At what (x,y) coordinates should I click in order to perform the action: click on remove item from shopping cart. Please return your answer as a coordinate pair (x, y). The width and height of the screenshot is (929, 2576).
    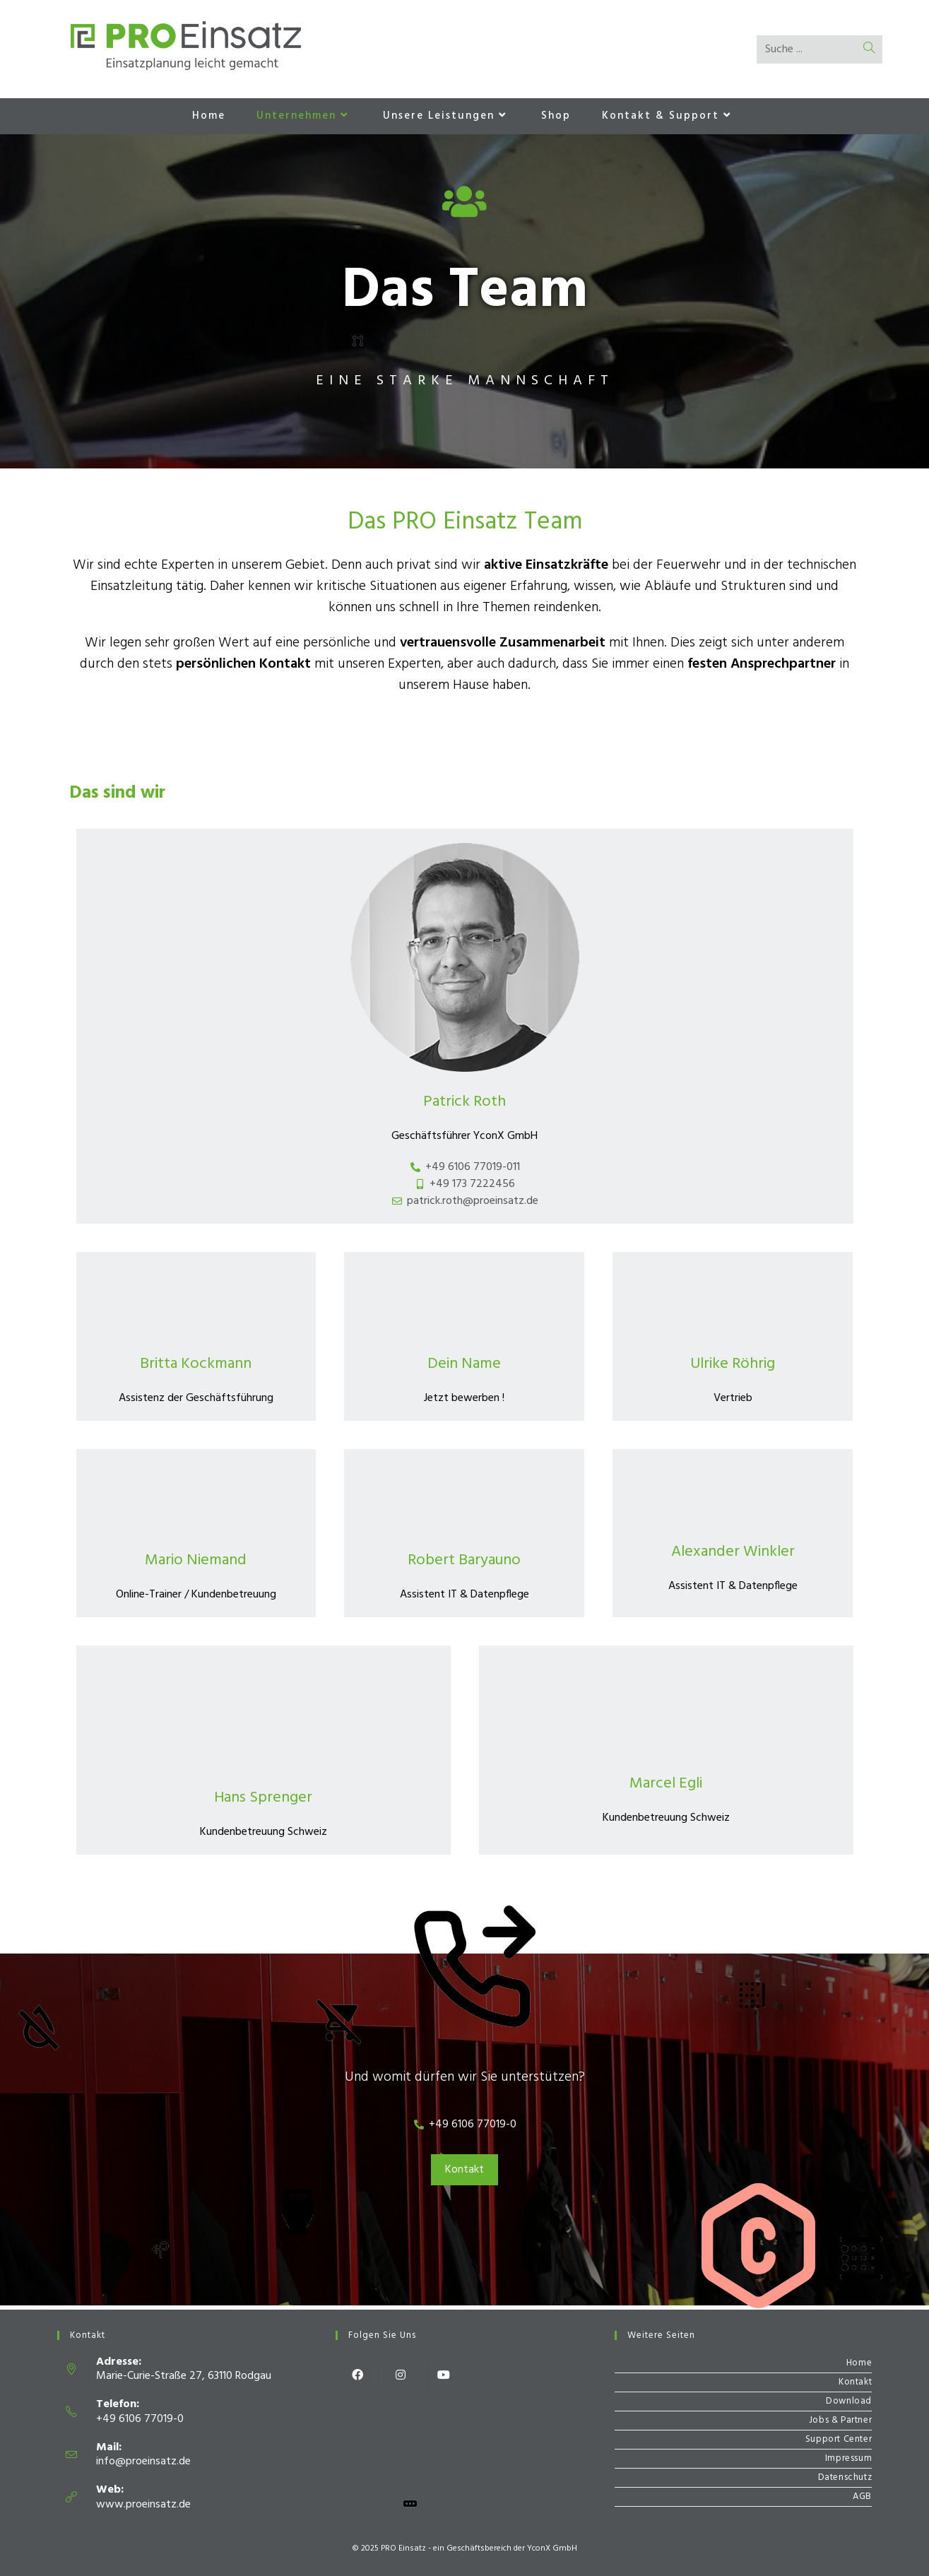
    Looking at the image, I should click on (340, 2021).